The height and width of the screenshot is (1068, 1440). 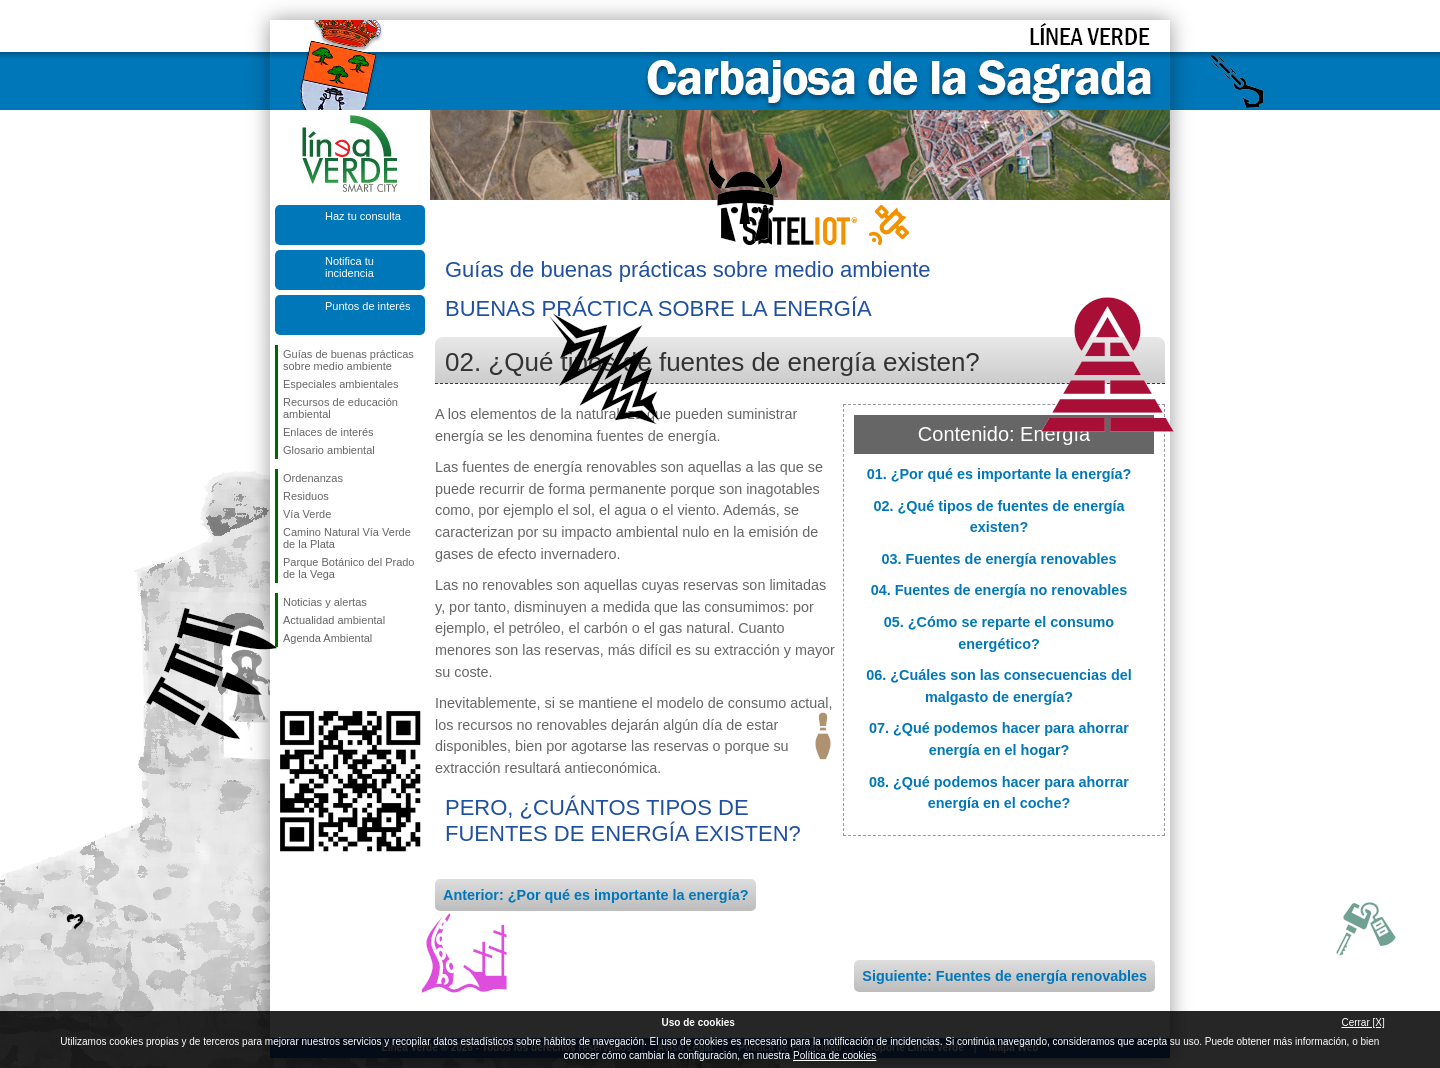 What do you see at coordinates (1366, 929) in the screenshot?
I see `access vehicle or car-related features` at bounding box center [1366, 929].